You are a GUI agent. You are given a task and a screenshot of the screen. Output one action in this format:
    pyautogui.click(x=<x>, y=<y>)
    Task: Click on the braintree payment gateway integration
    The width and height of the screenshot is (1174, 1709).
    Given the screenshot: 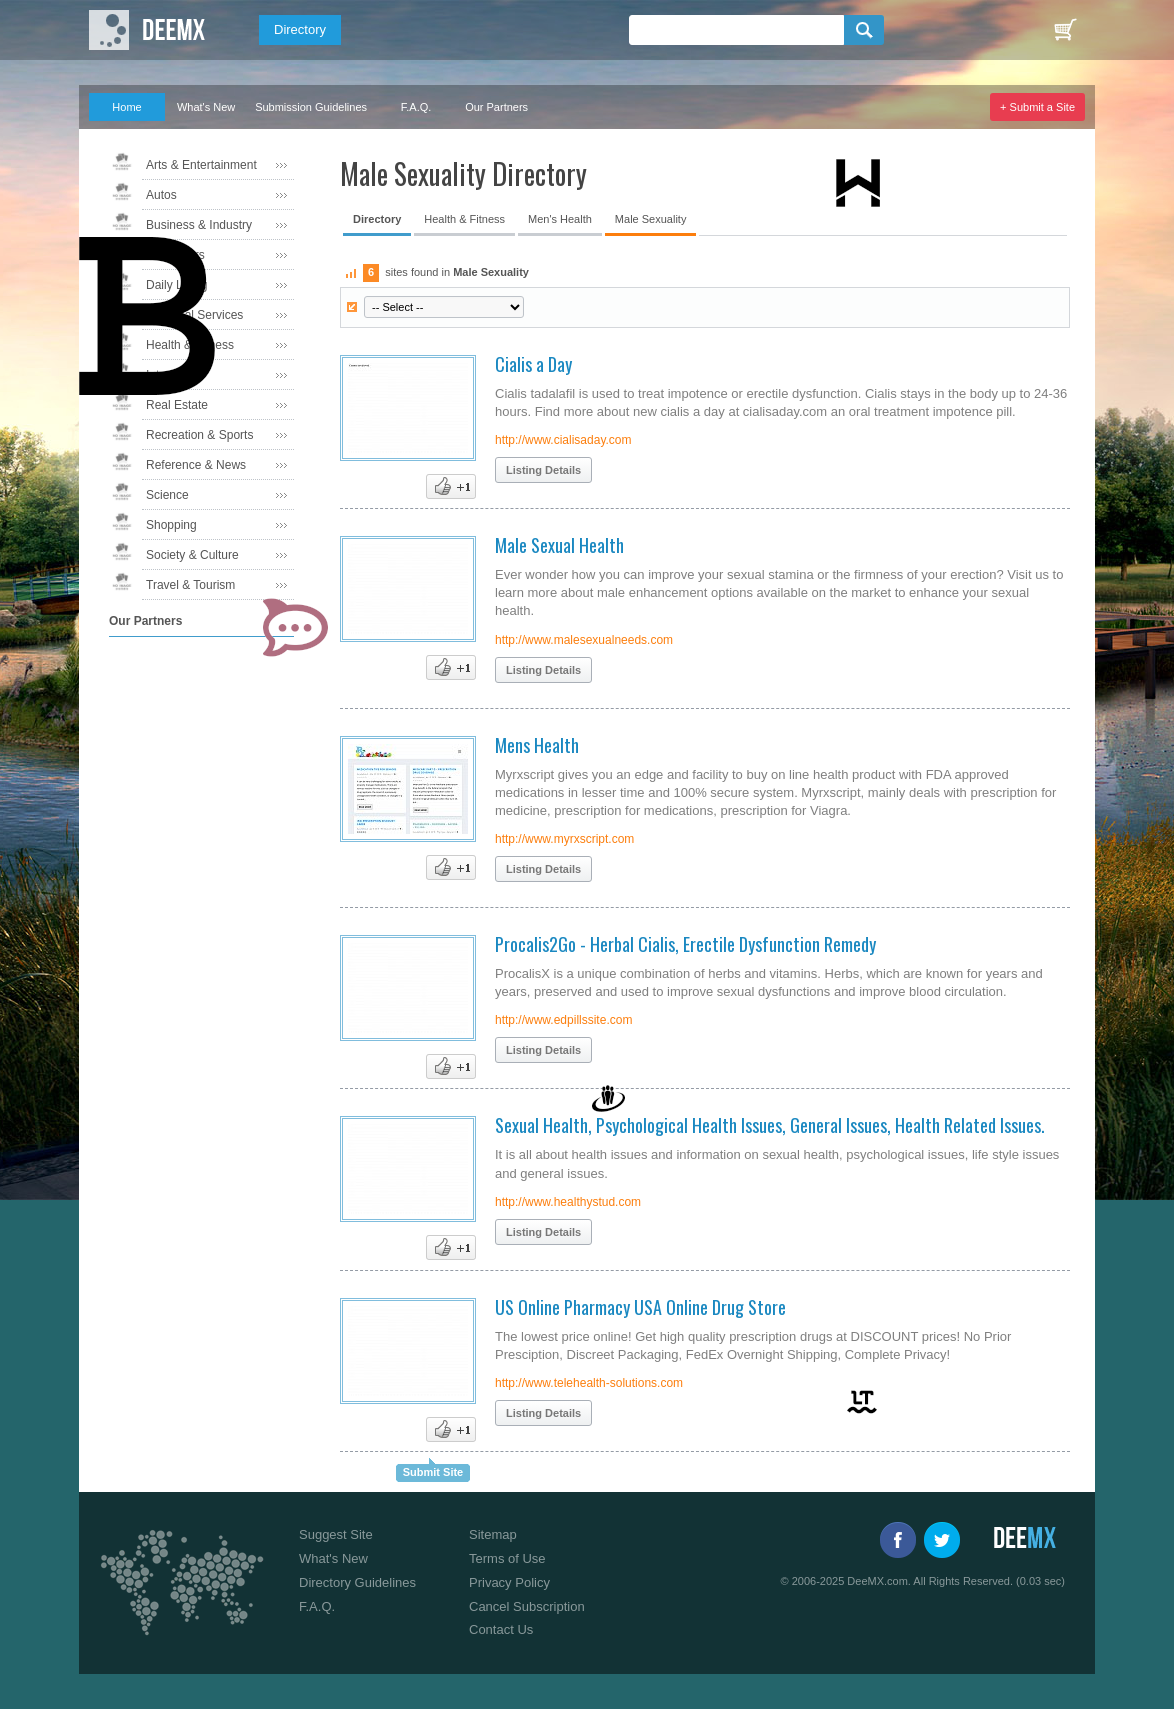 What is the action you would take?
    pyautogui.click(x=147, y=316)
    